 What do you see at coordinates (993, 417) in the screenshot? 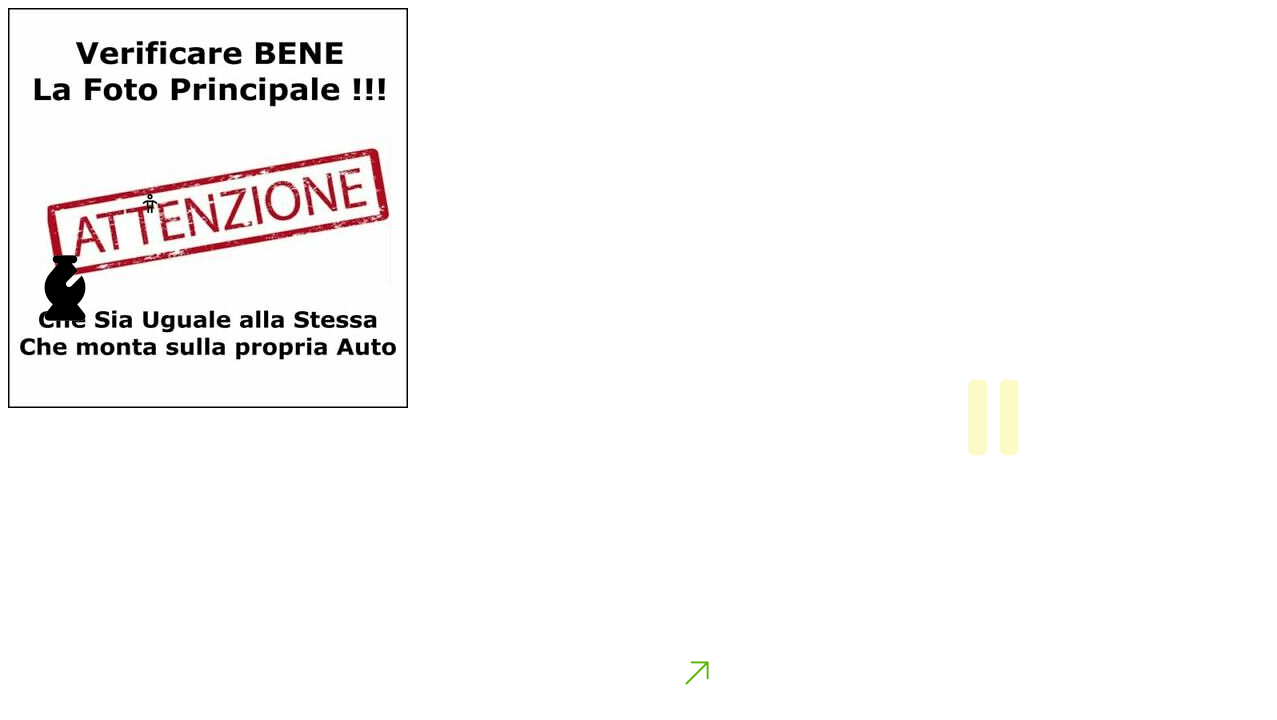
I see `pause media playback` at bounding box center [993, 417].